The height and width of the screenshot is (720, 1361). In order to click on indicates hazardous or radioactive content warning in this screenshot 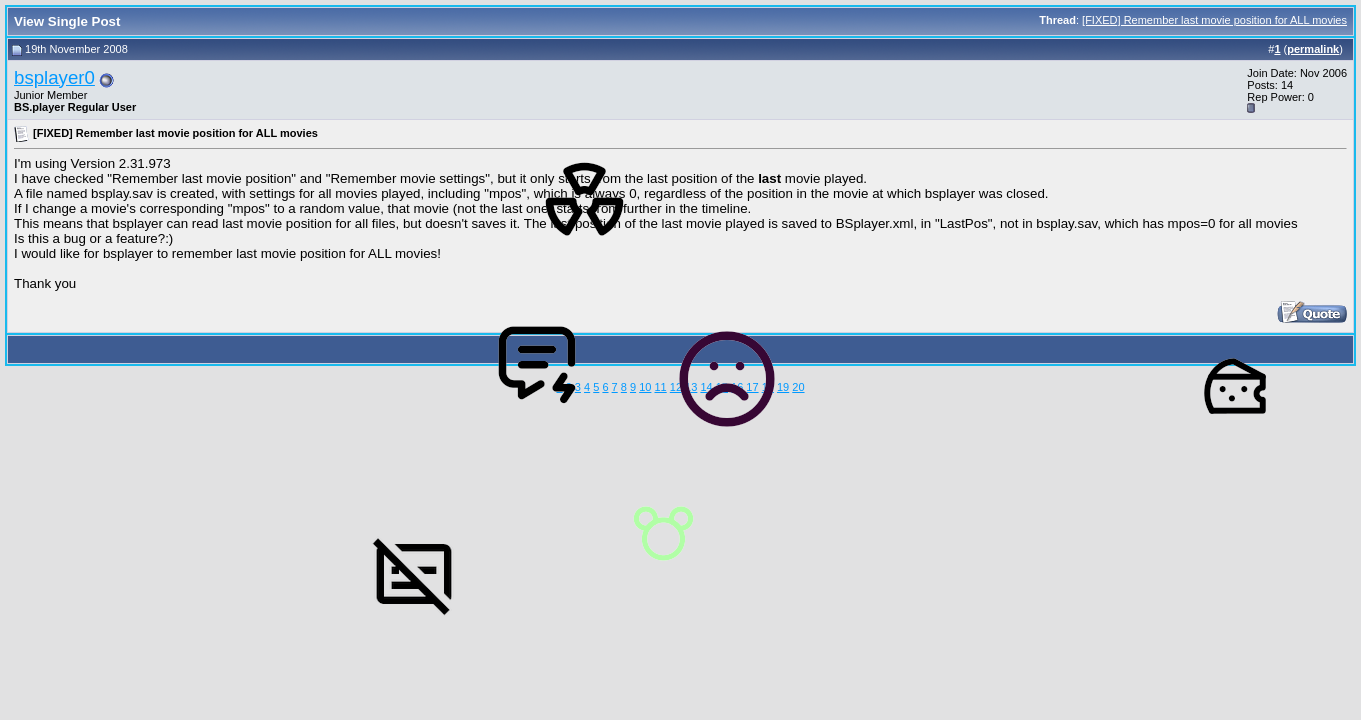, I will do `click(584, 201)`.